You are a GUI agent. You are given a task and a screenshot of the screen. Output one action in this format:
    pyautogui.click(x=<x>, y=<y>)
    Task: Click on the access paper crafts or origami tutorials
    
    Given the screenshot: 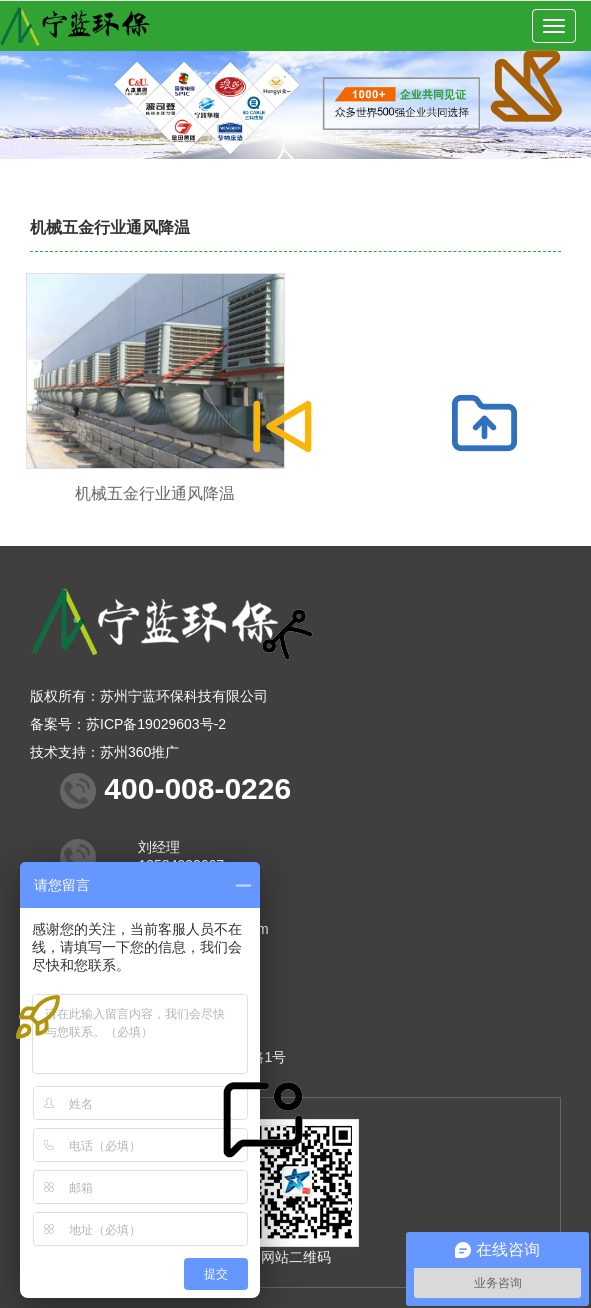 What is the action you would take?
    pyautogui.click(x=527, y=86)
    